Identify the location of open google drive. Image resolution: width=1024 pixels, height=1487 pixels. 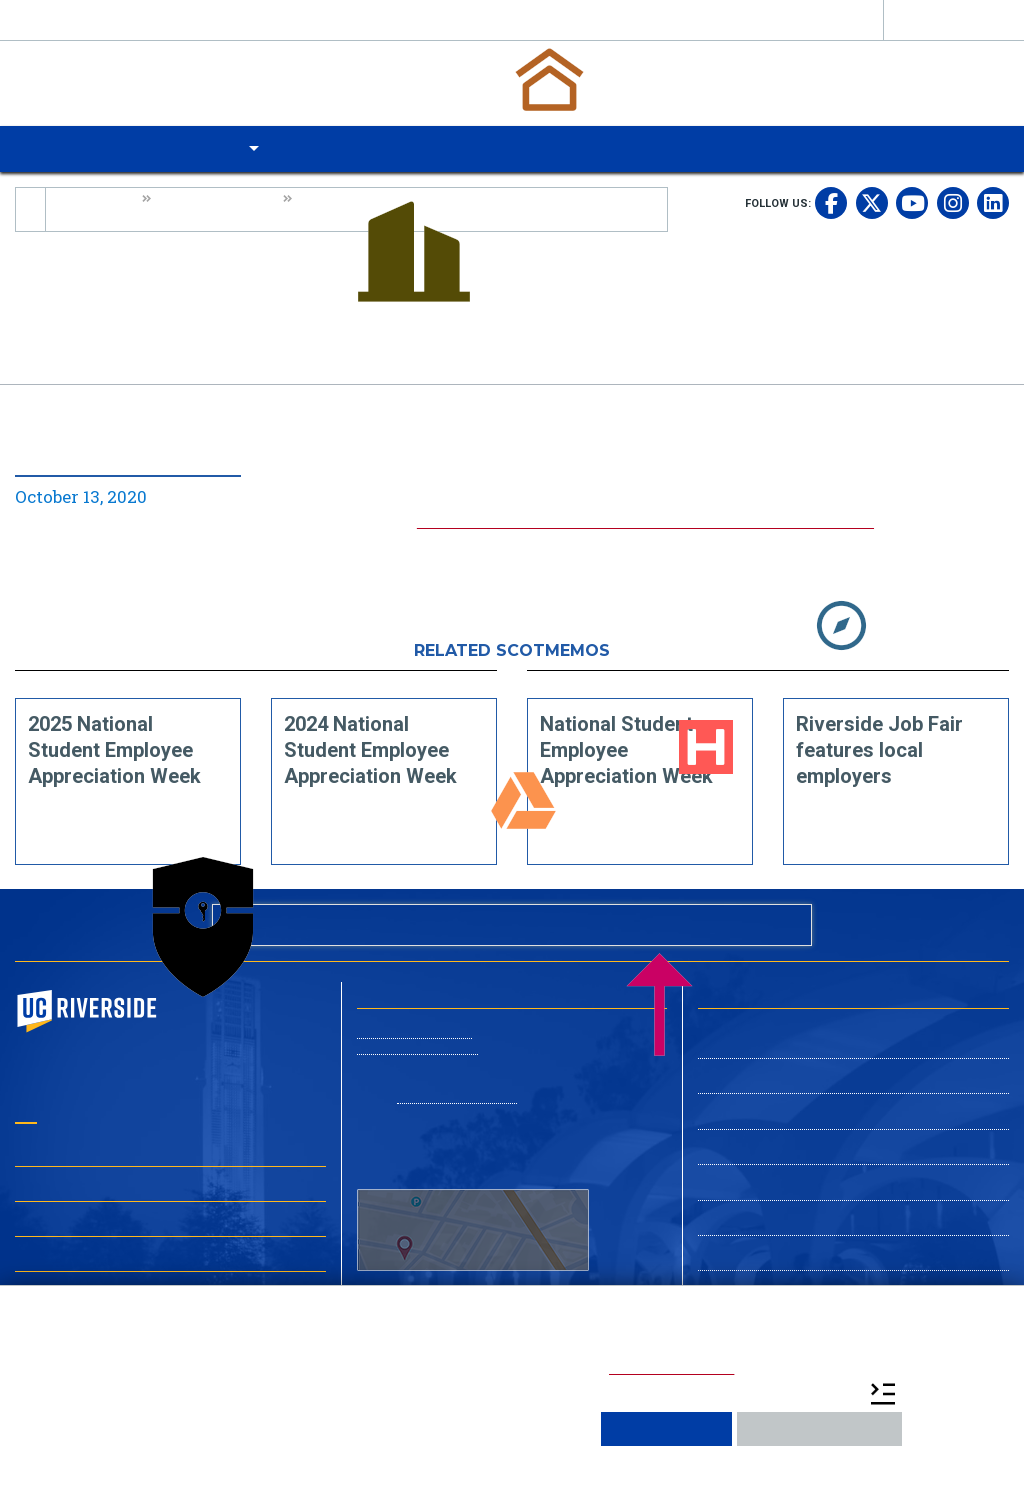
(523, 800).